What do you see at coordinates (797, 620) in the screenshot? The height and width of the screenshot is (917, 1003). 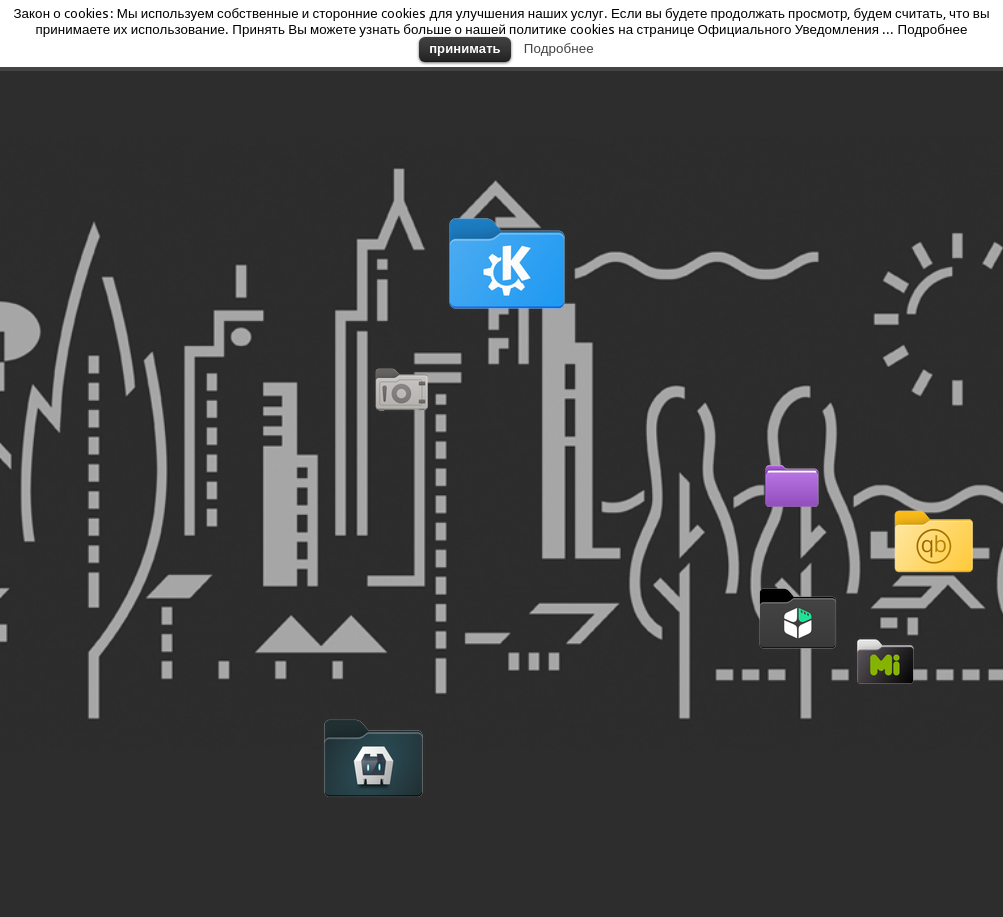 I see `open wondershare filmstock assets folder` at bounding box center [797, 620].